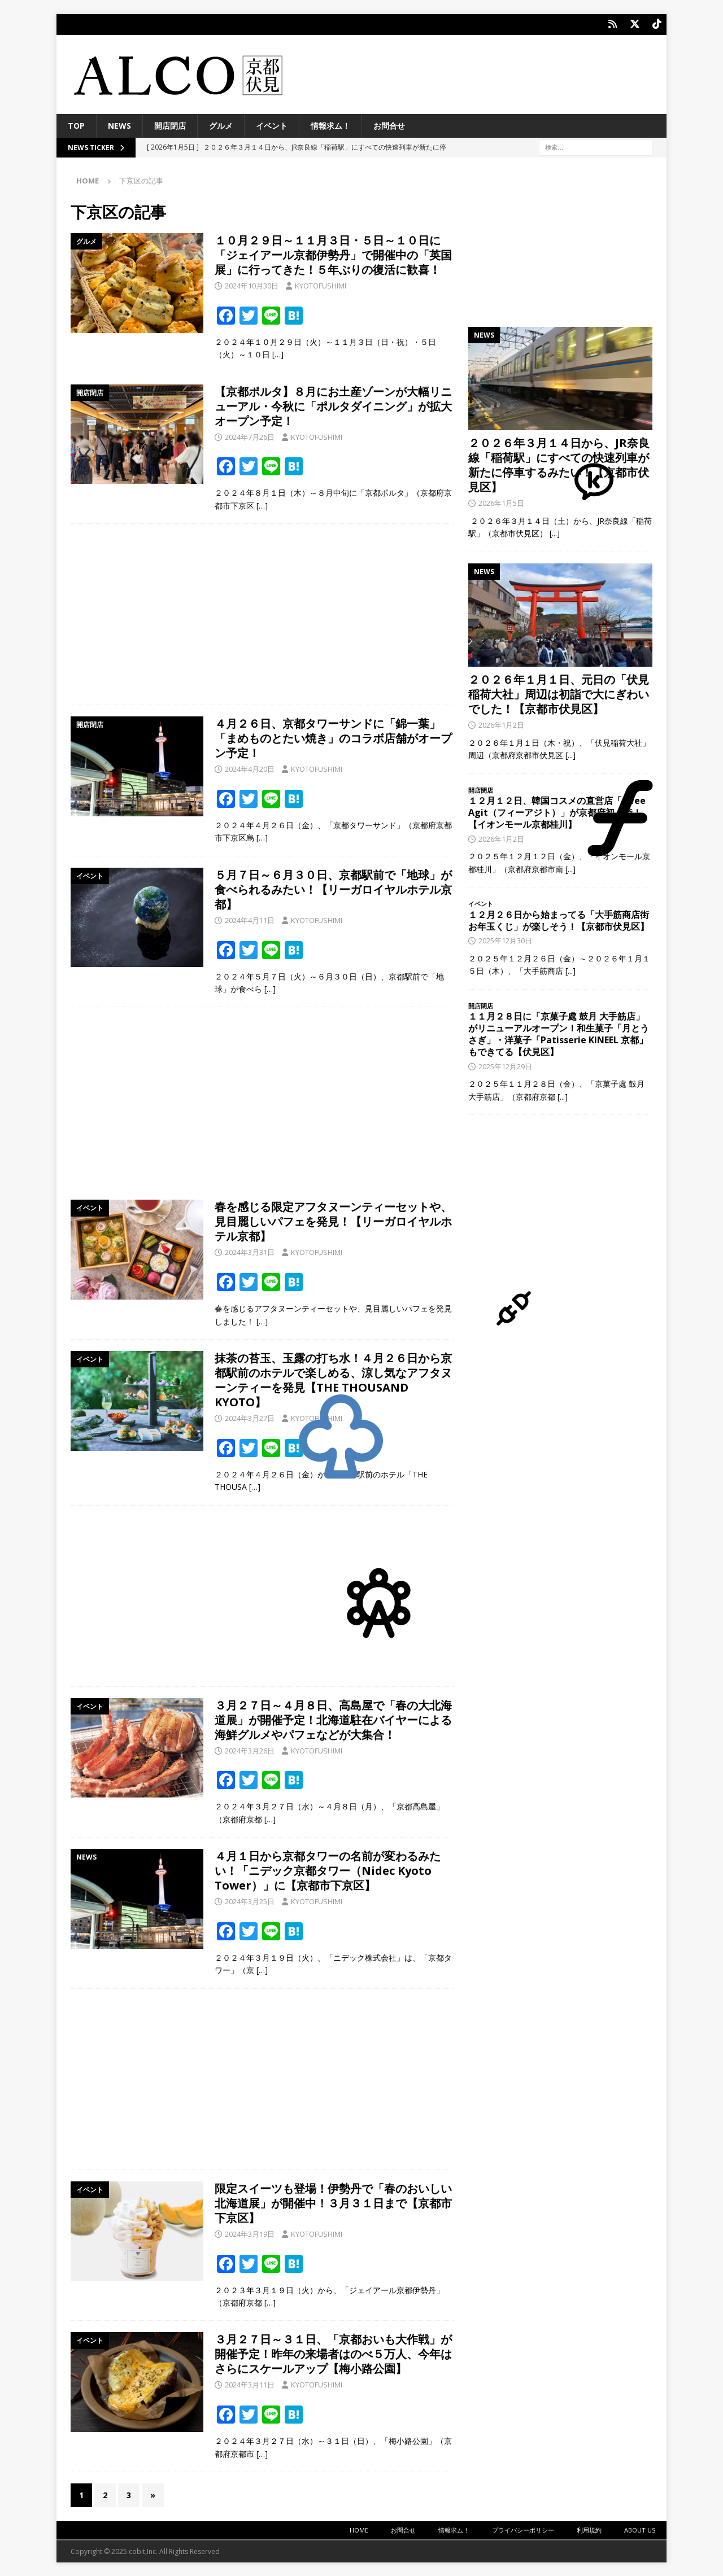 This screenshot has width=723, height=2576. Describe the element at coordinates (341, 1436) in the screenshot. I see `represents the clubs suit in a card game` at that location.